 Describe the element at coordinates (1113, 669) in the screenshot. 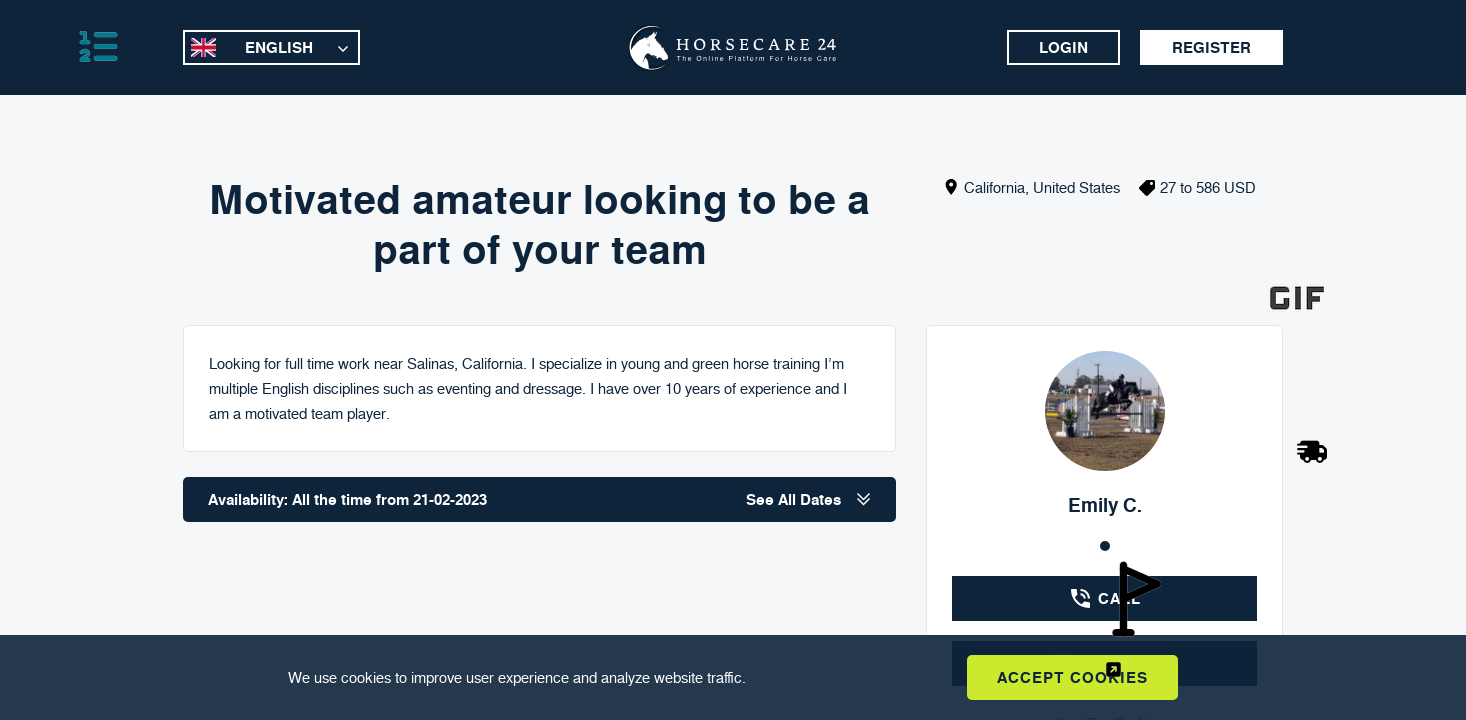

I see `open link in a new window or tab` at that location.